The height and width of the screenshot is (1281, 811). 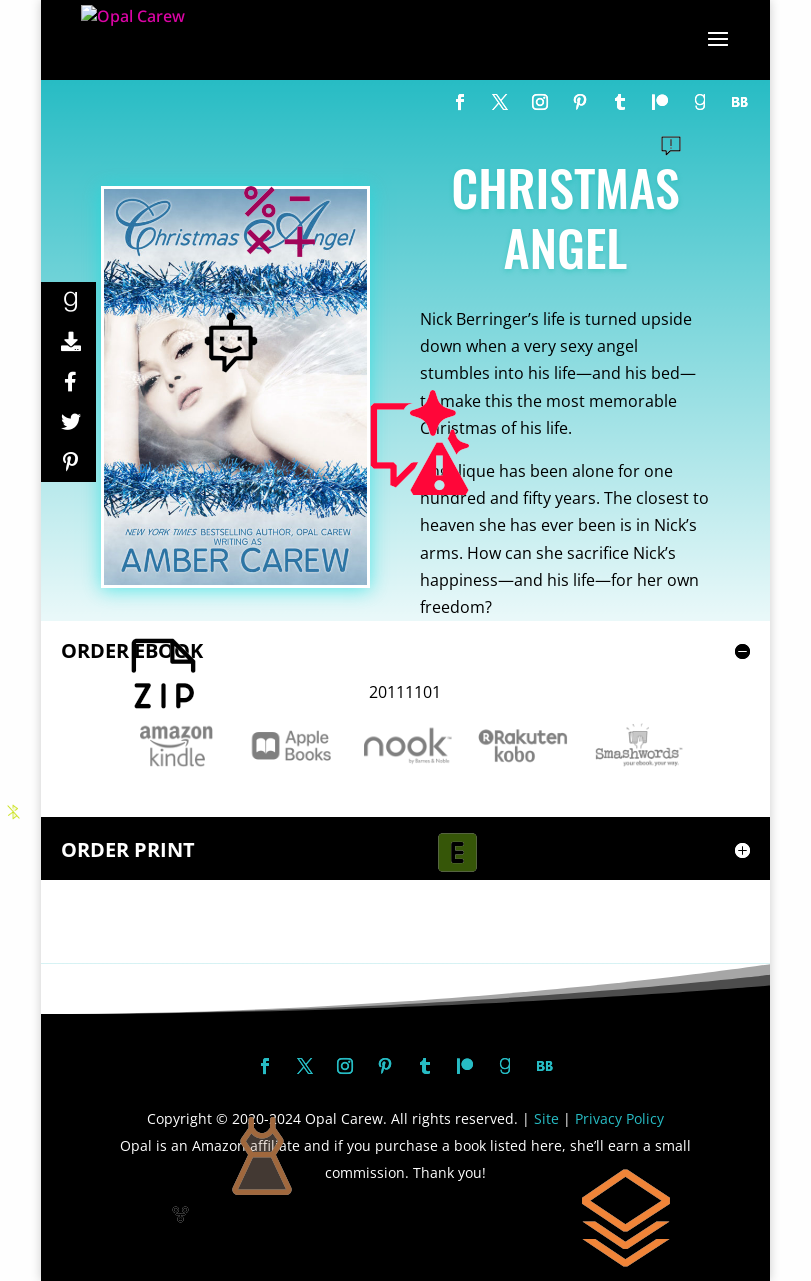 What do you see at coordinates (13, 812) in the screenshot?
I see `bluetooth is disabled or turned off` at bounding box center [13, 812].